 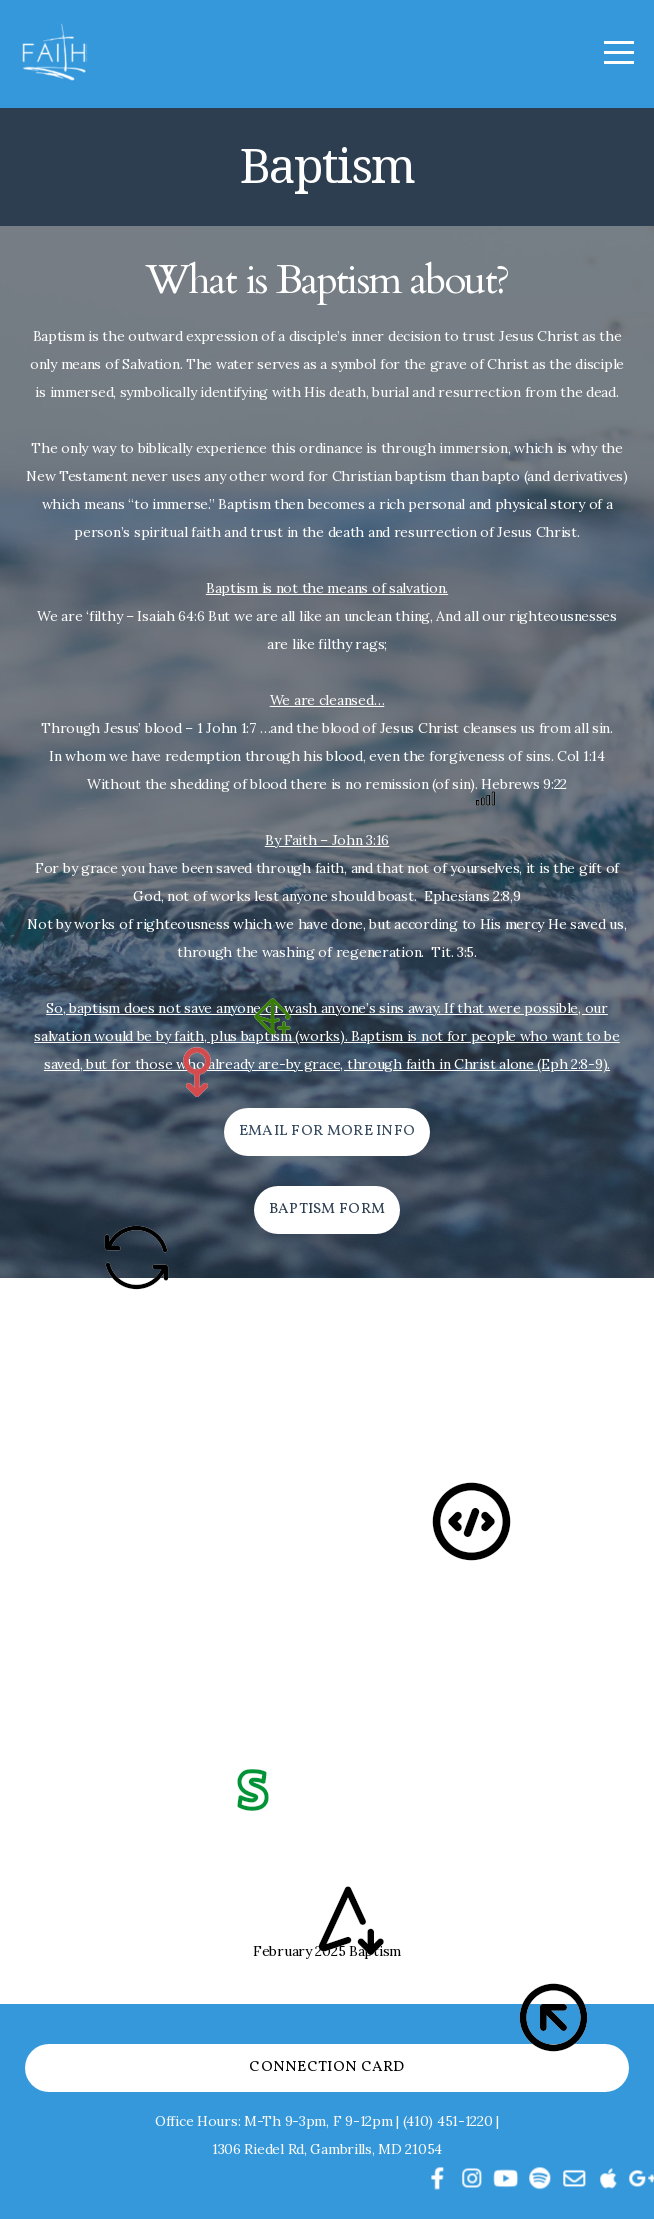 What do you see at coordinates (471, 1521) in the screenshot?
I see `access code or developer settings` at bounding box center [471, 1521].